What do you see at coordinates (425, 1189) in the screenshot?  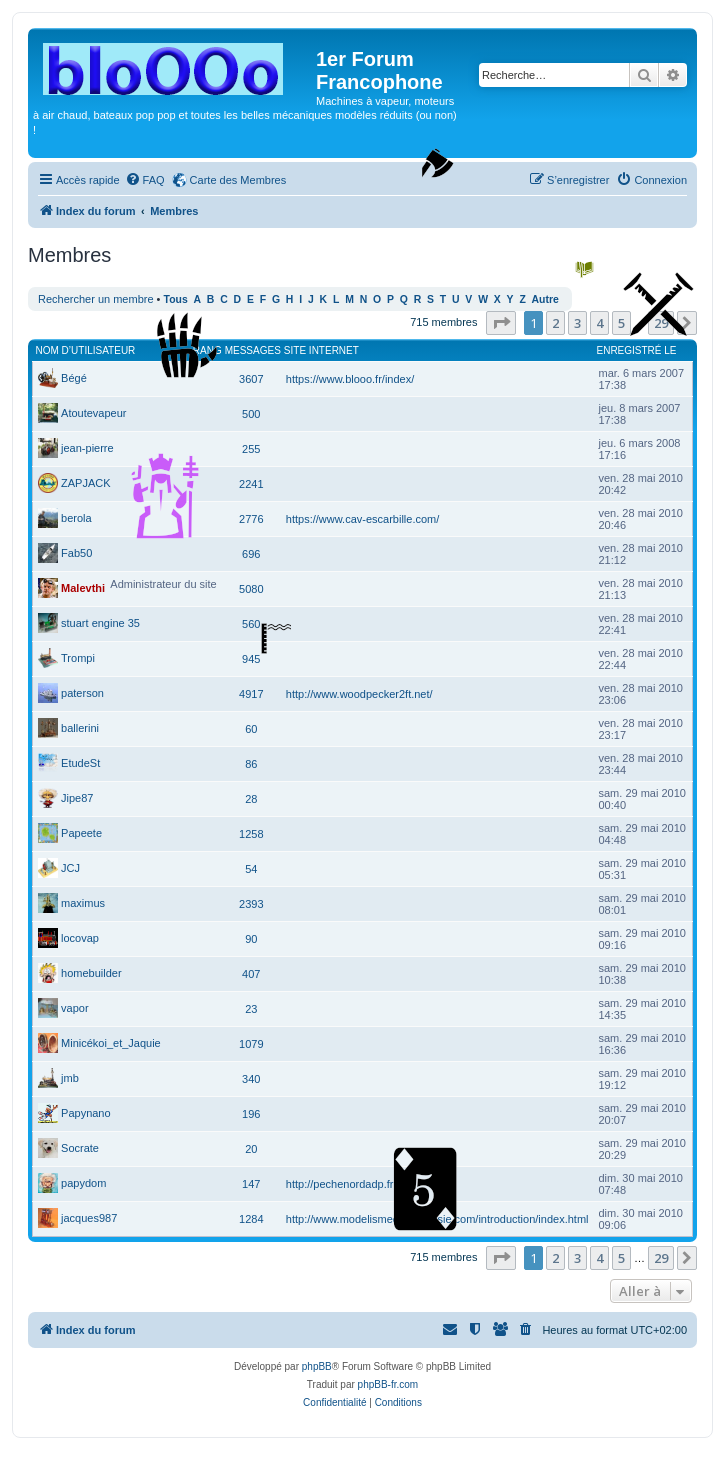 I see `five of diamonds playing card` at bounding box center [425, 1189].